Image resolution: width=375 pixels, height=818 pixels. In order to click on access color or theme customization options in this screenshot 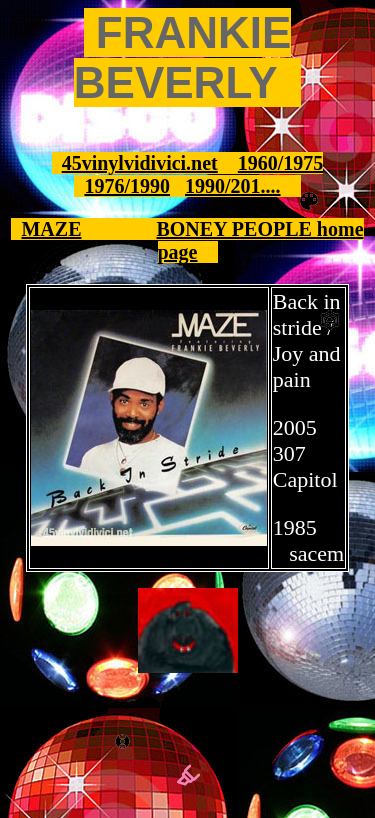, I will do `click(309, 201)`.